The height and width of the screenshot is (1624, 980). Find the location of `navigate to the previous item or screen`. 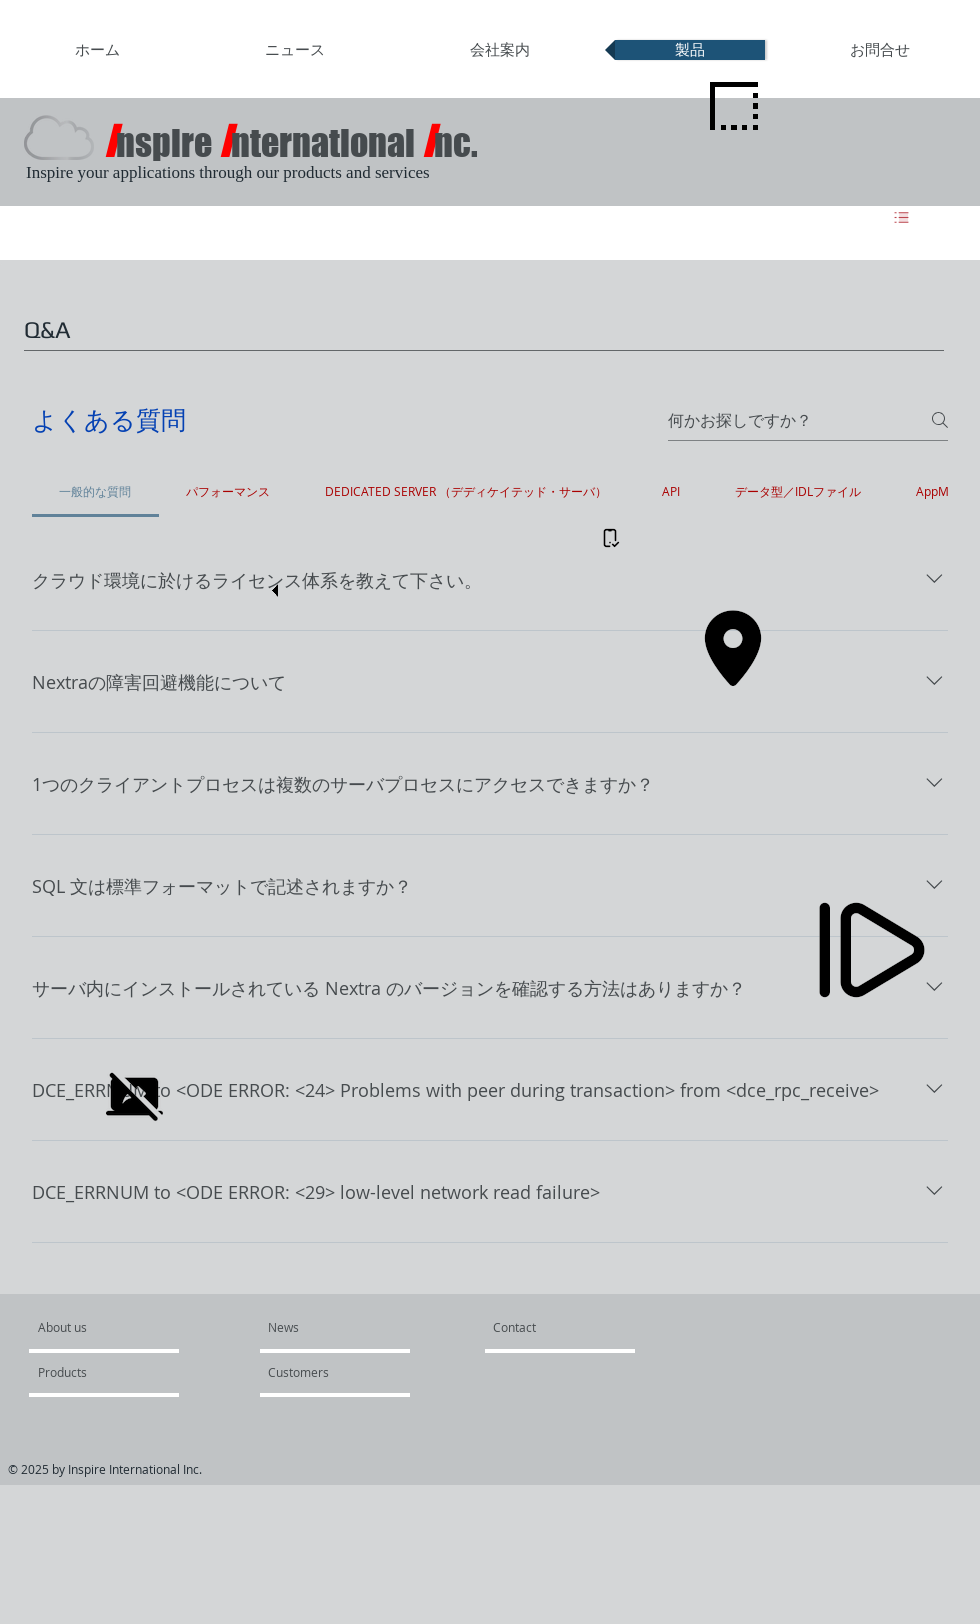

navigate to the previous item or screen is located at coordinates (275, 590).